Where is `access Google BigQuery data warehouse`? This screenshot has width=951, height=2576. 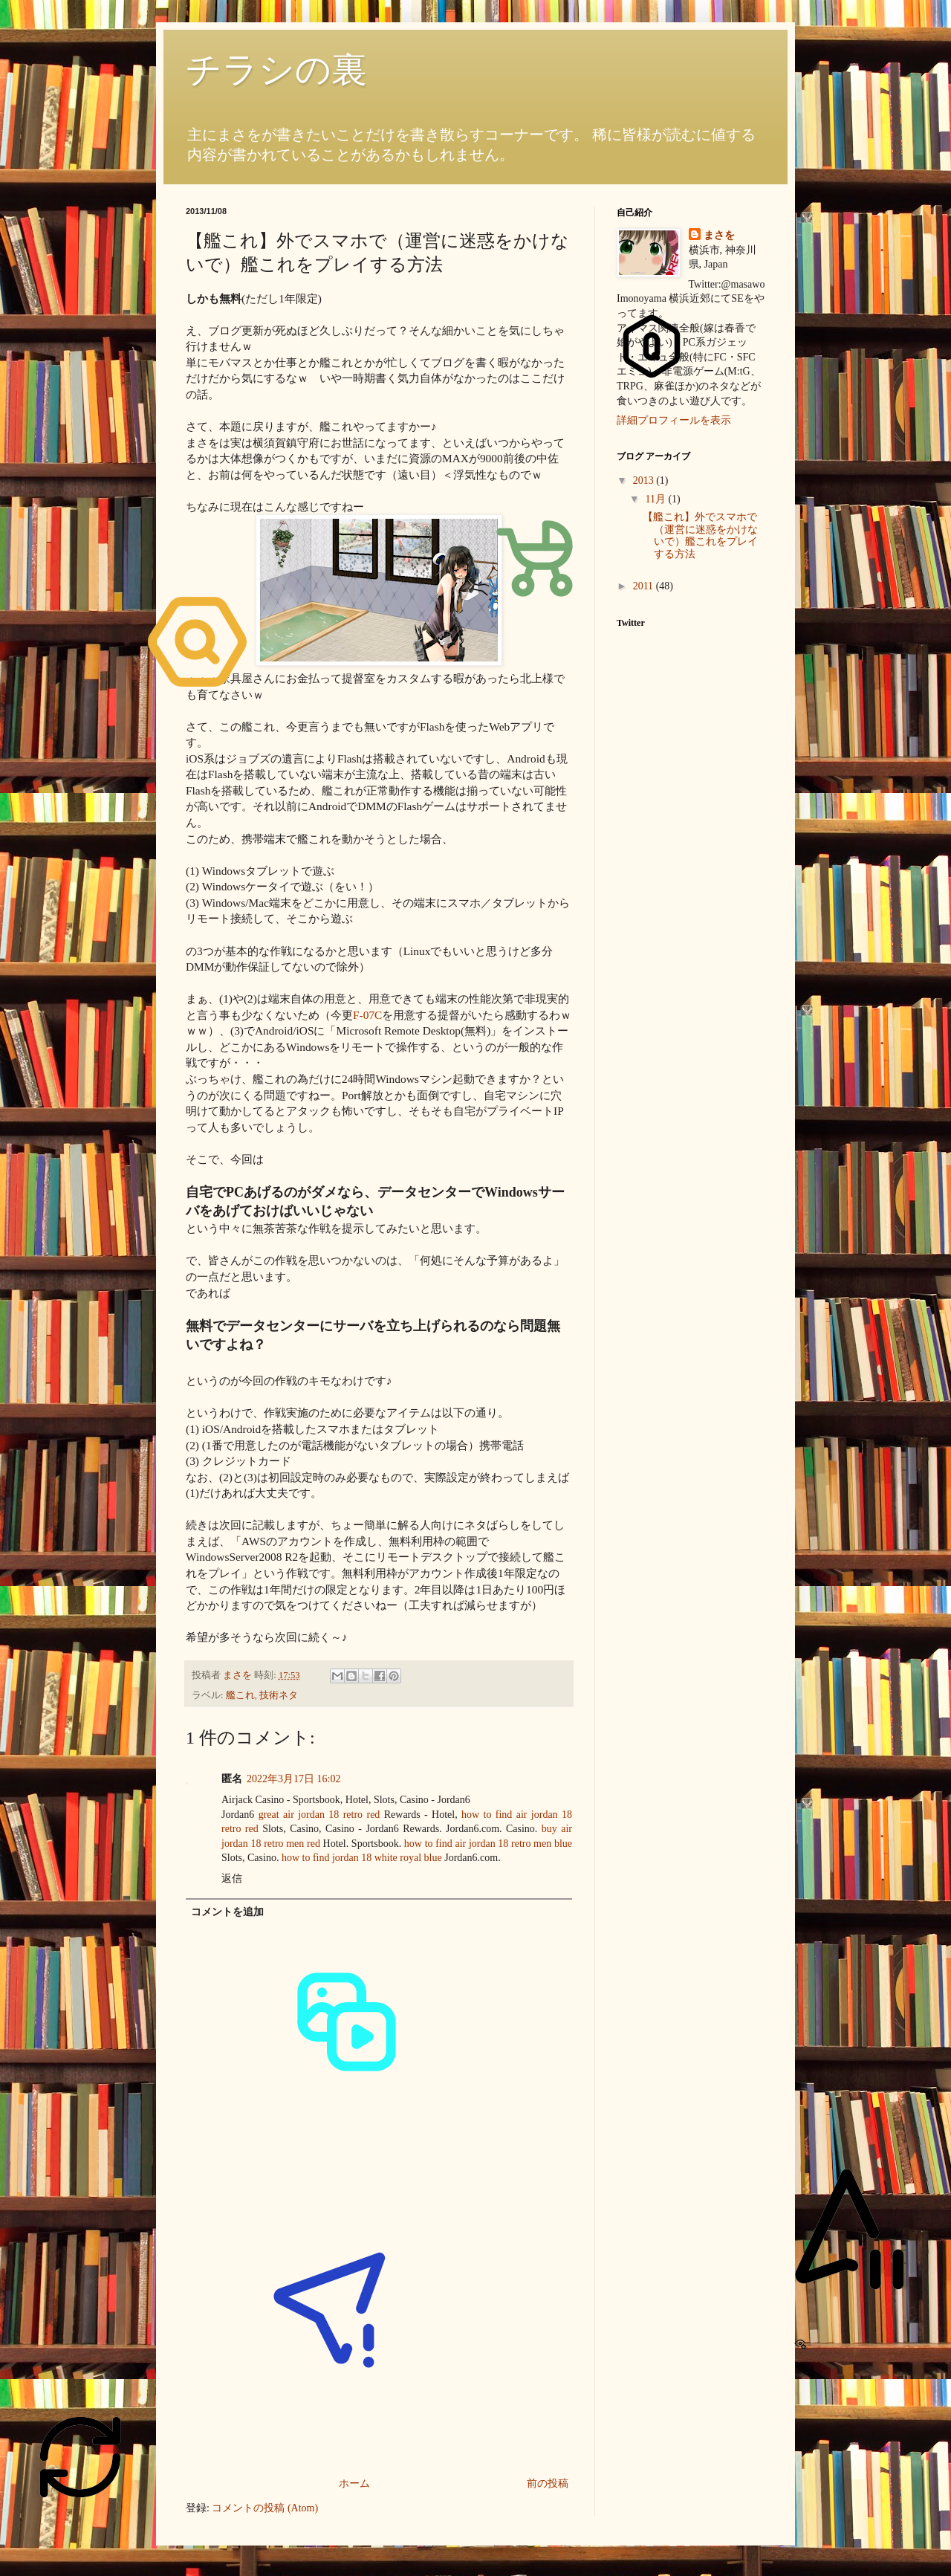
access Google BigQuery data warehouse is located at coordinates (197, 641).